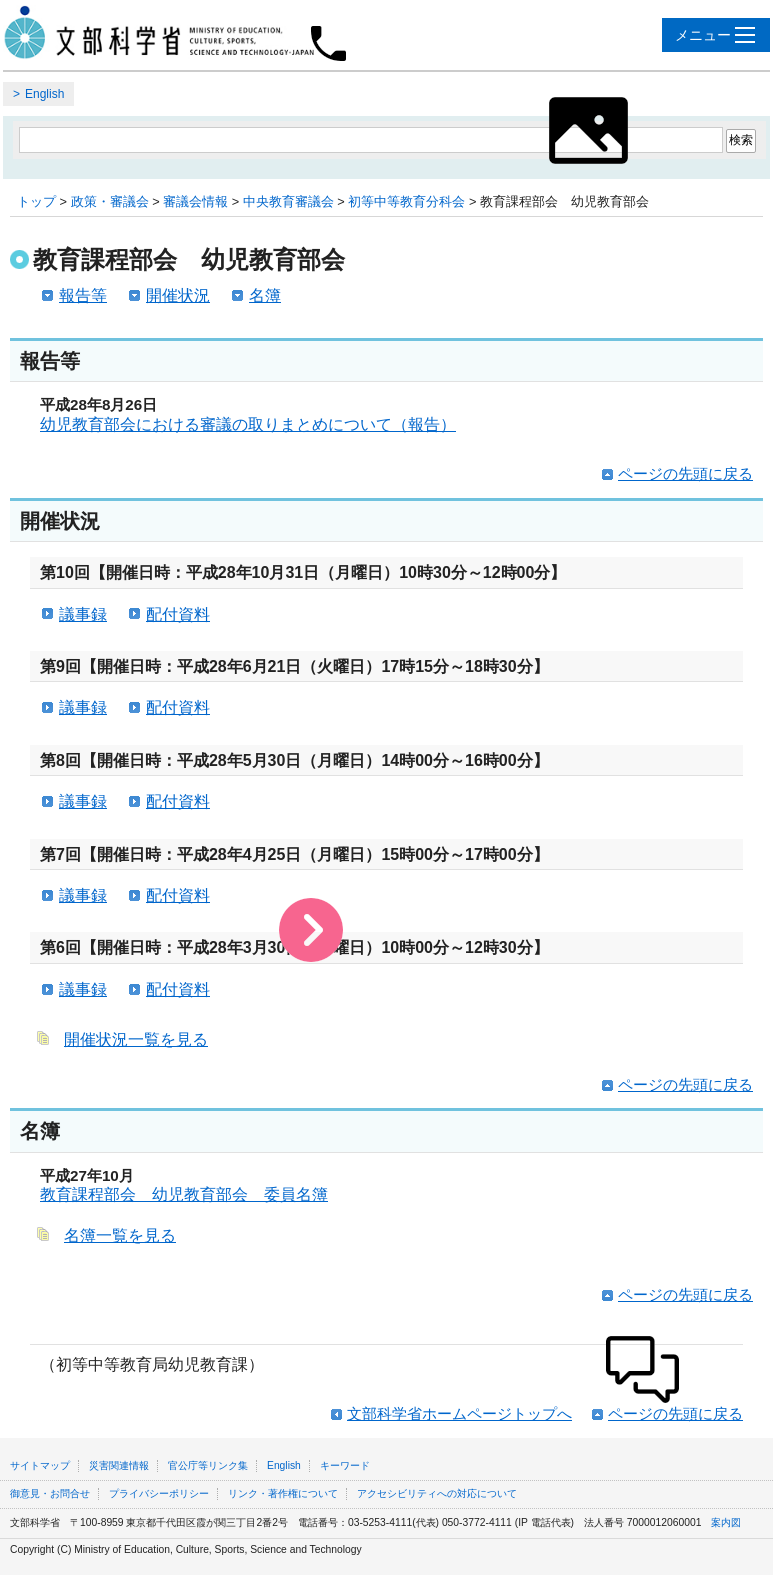  What do you see at coordinates (311, 930) in the screenshot?
I see `go to next item or step` at bounding box center [311, 930].